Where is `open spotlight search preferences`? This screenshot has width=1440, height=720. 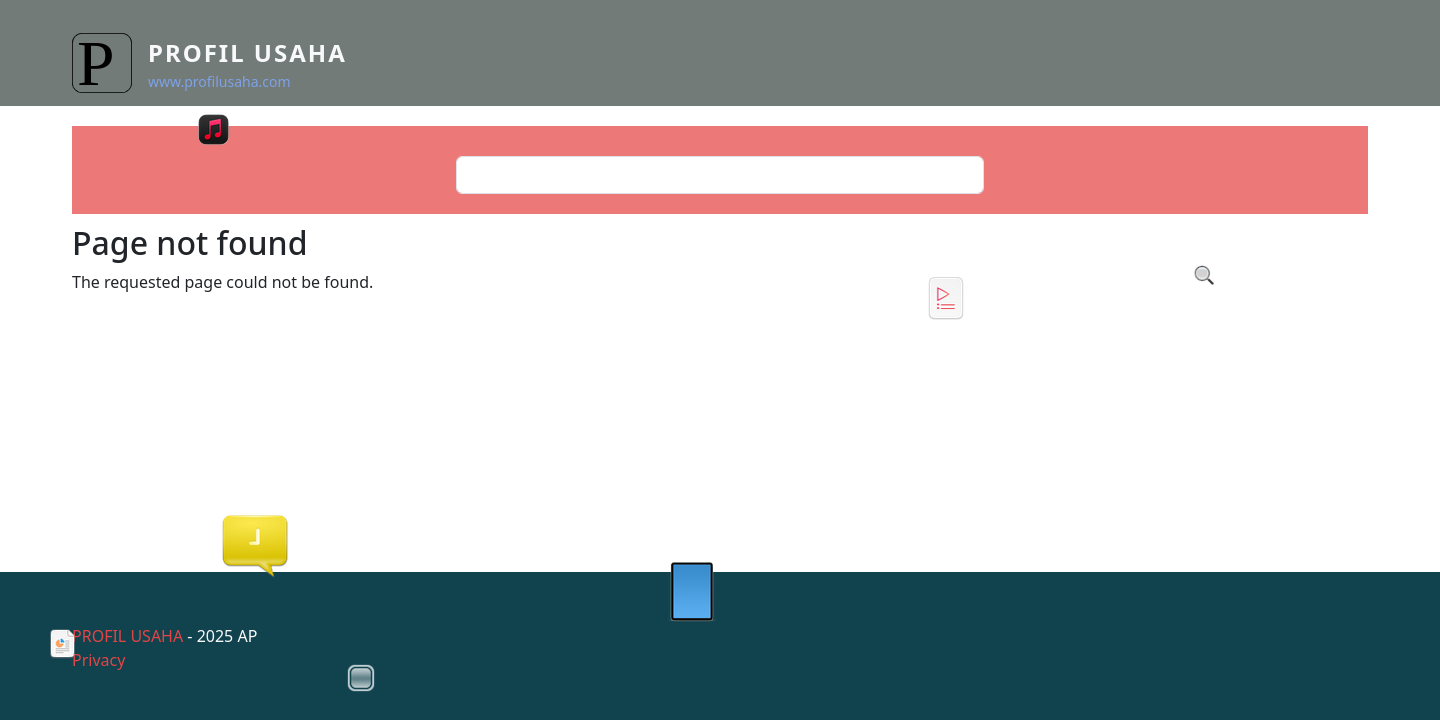 open spotlight search preferences is located at coordinates (1204, 275).